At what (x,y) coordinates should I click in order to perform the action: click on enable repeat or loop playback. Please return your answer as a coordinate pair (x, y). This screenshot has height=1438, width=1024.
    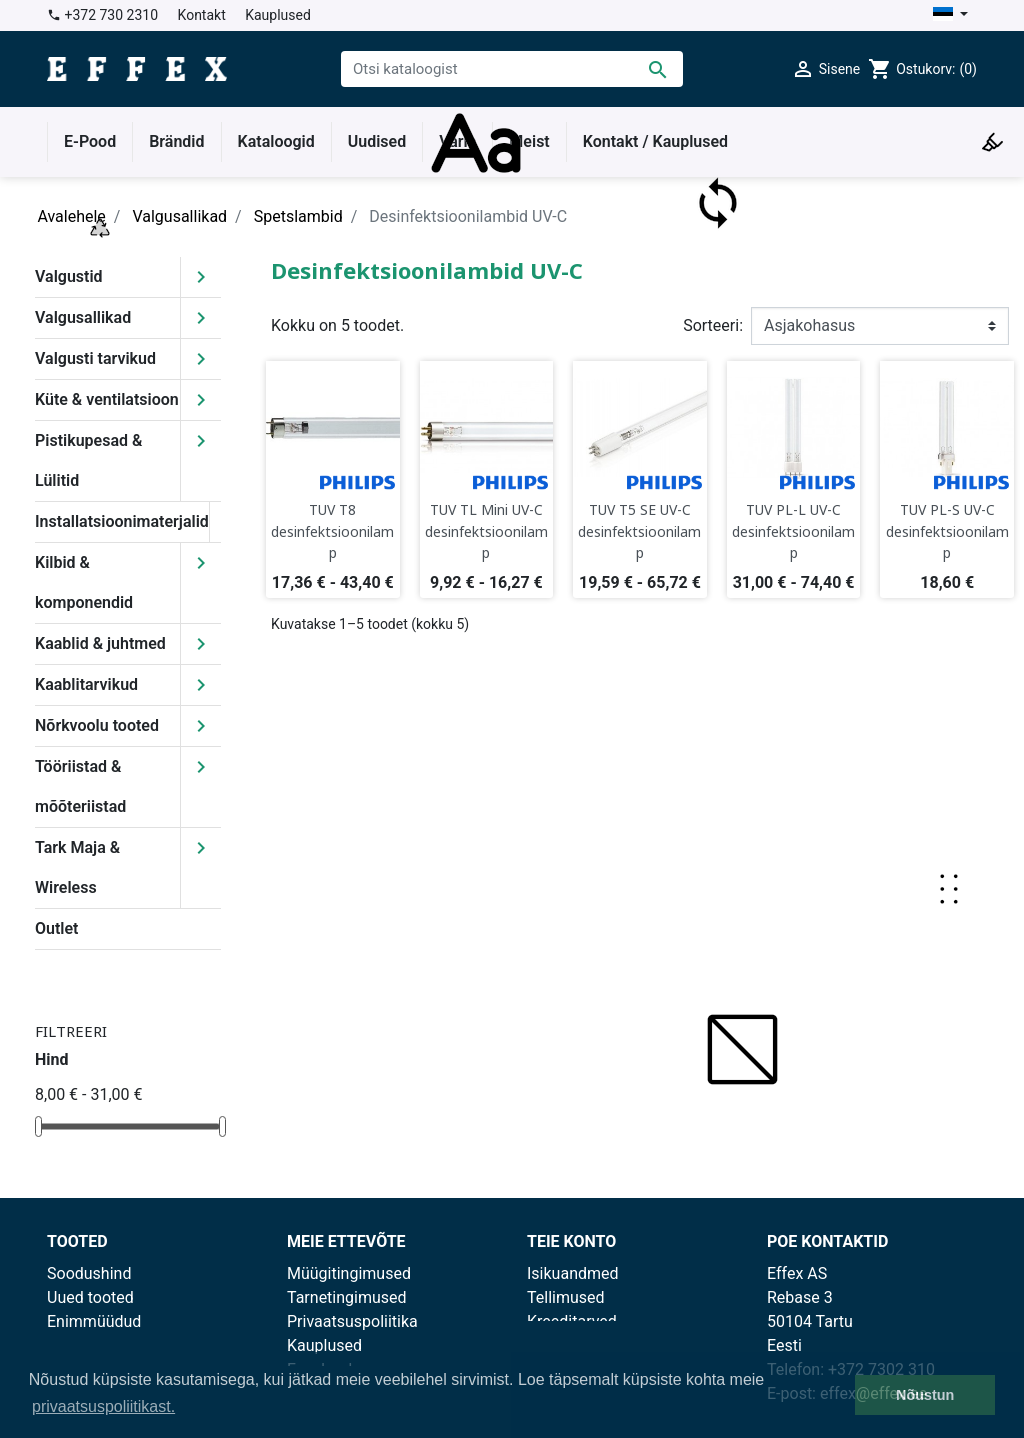
    Looking at the image, I should click on (718, 203).